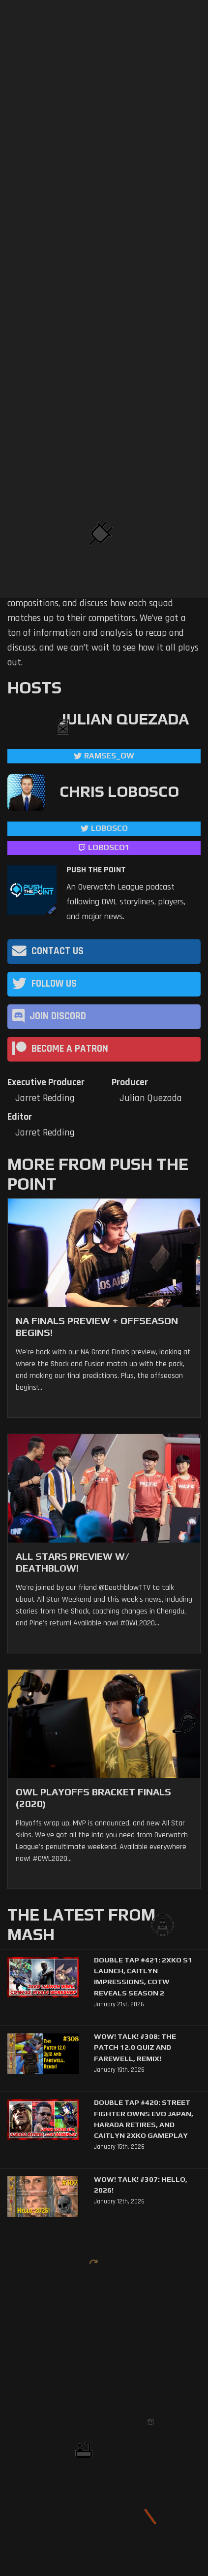 The height and width of the screenshot is (2576, 208). Describe the element at coordinates (150, 2516) in the screenshot. I see `indicates a disabled or unavailable feature` at that location.